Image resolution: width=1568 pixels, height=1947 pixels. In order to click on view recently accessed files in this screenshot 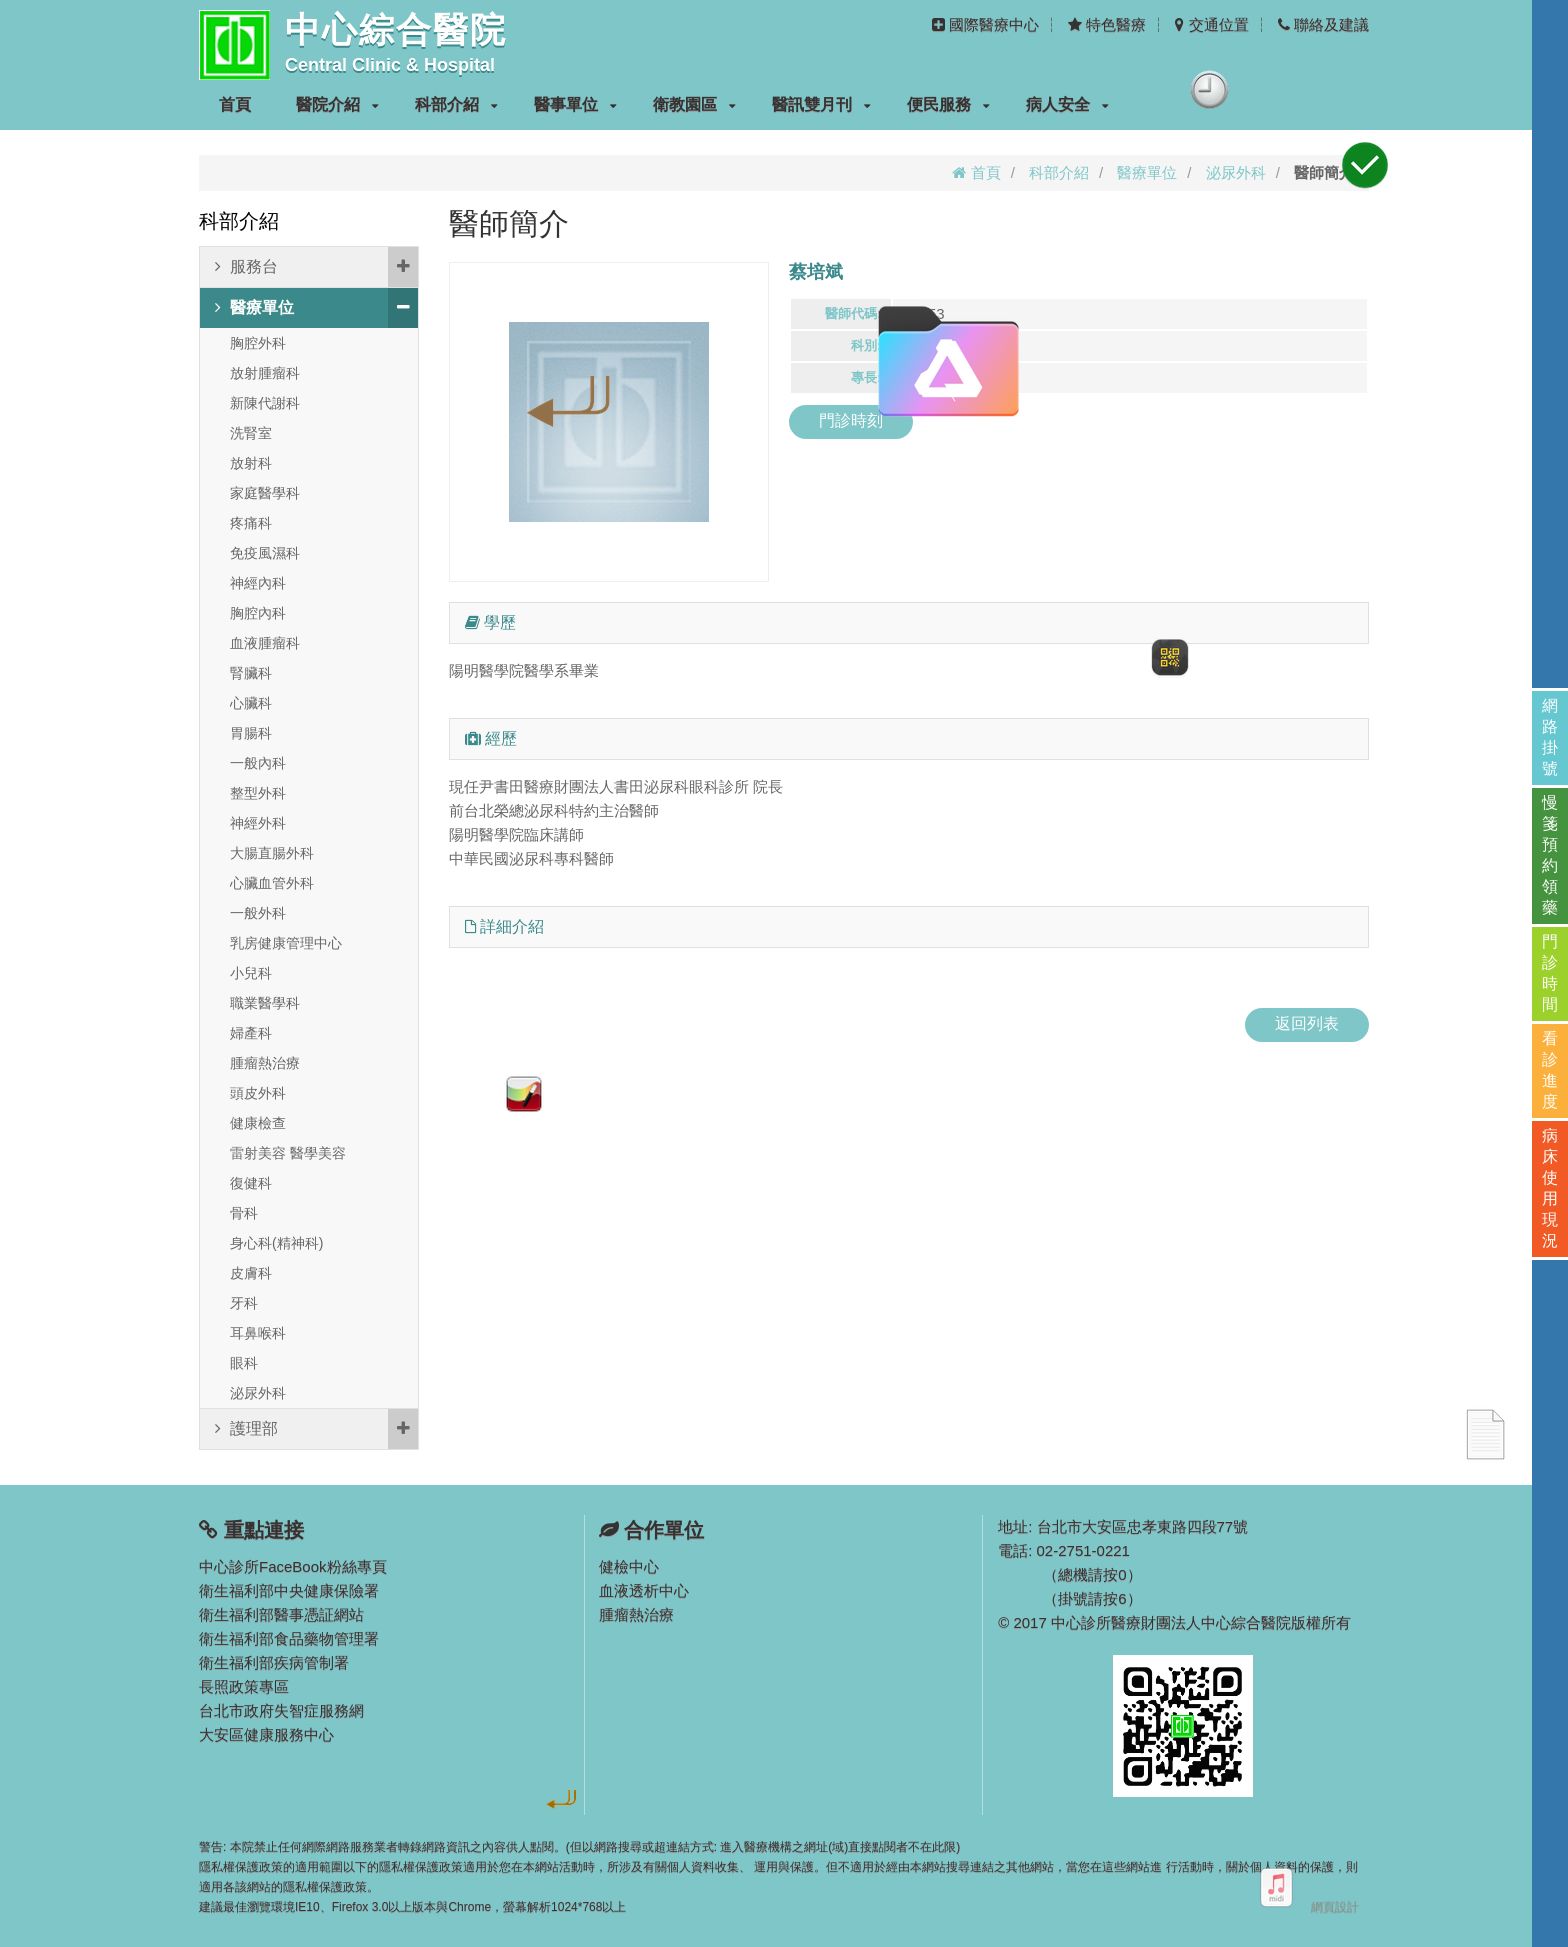, I will do `click(1209, 89)`.